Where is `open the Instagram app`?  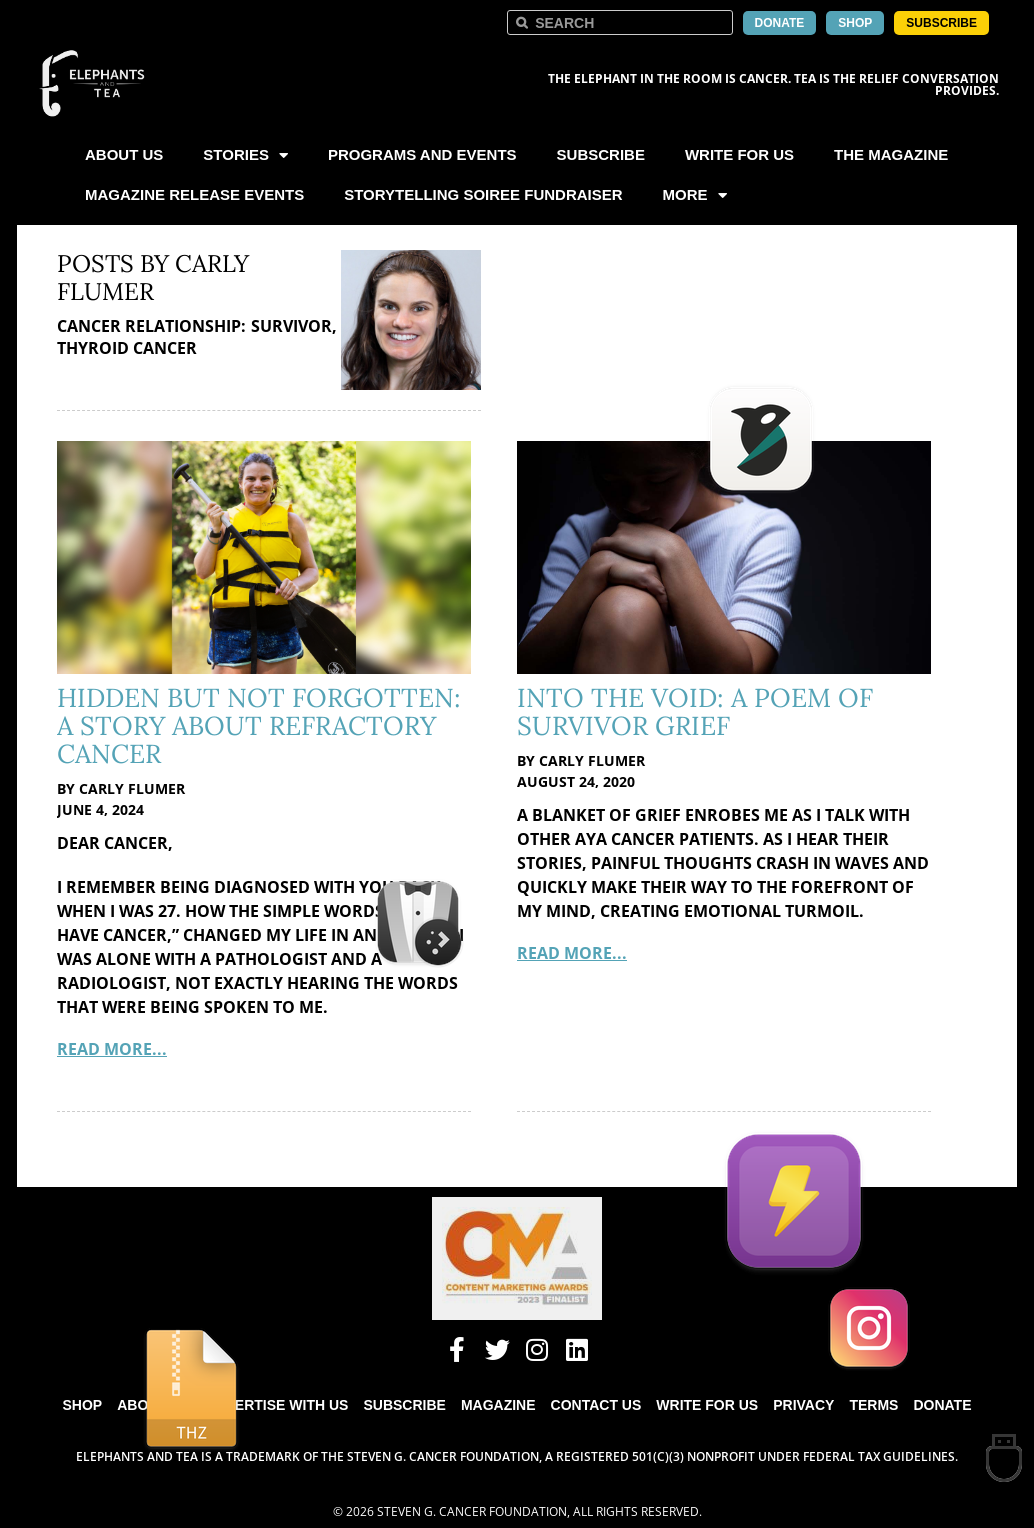 open the Instagram app is located at coordinates (869, 1328).